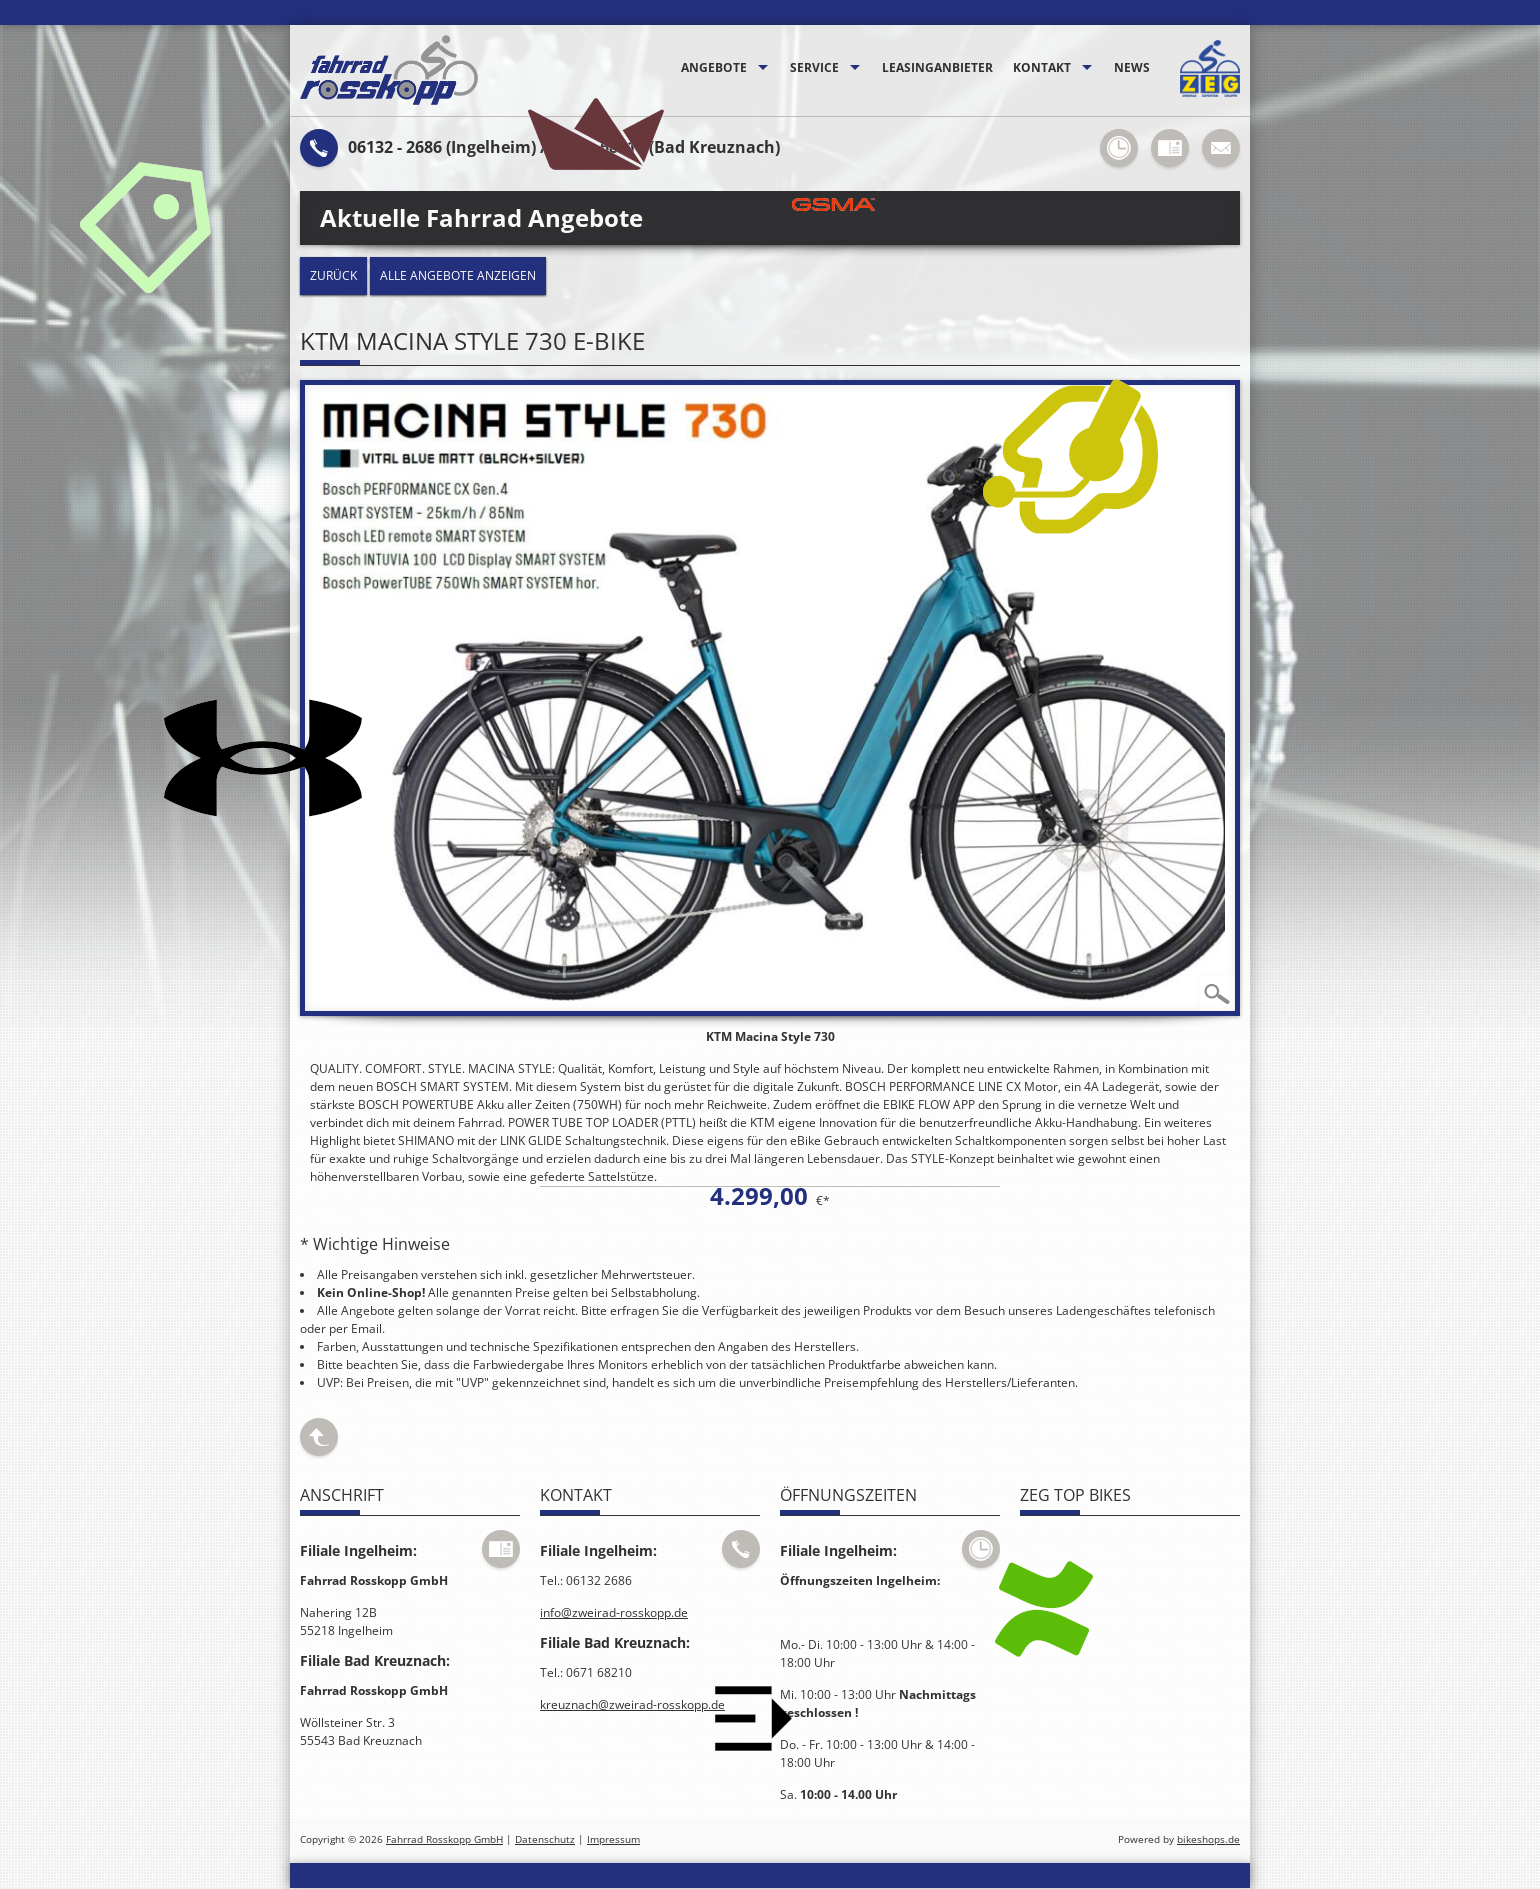 The image size is (1540, 1889). Describe the element at coordinates (833, 204) in the screenshot. I see `GSMA organization logo` at that location.